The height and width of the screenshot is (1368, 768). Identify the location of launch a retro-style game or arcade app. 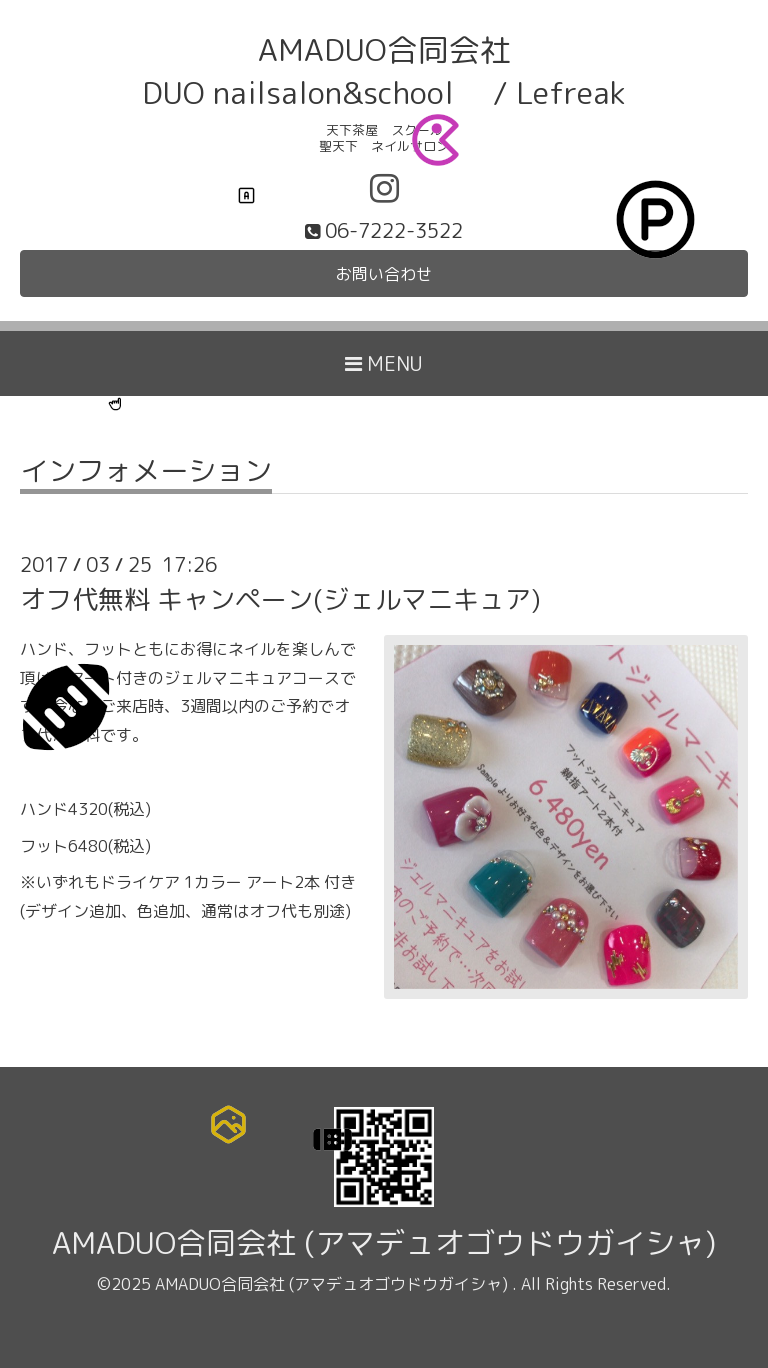
(438, 140).